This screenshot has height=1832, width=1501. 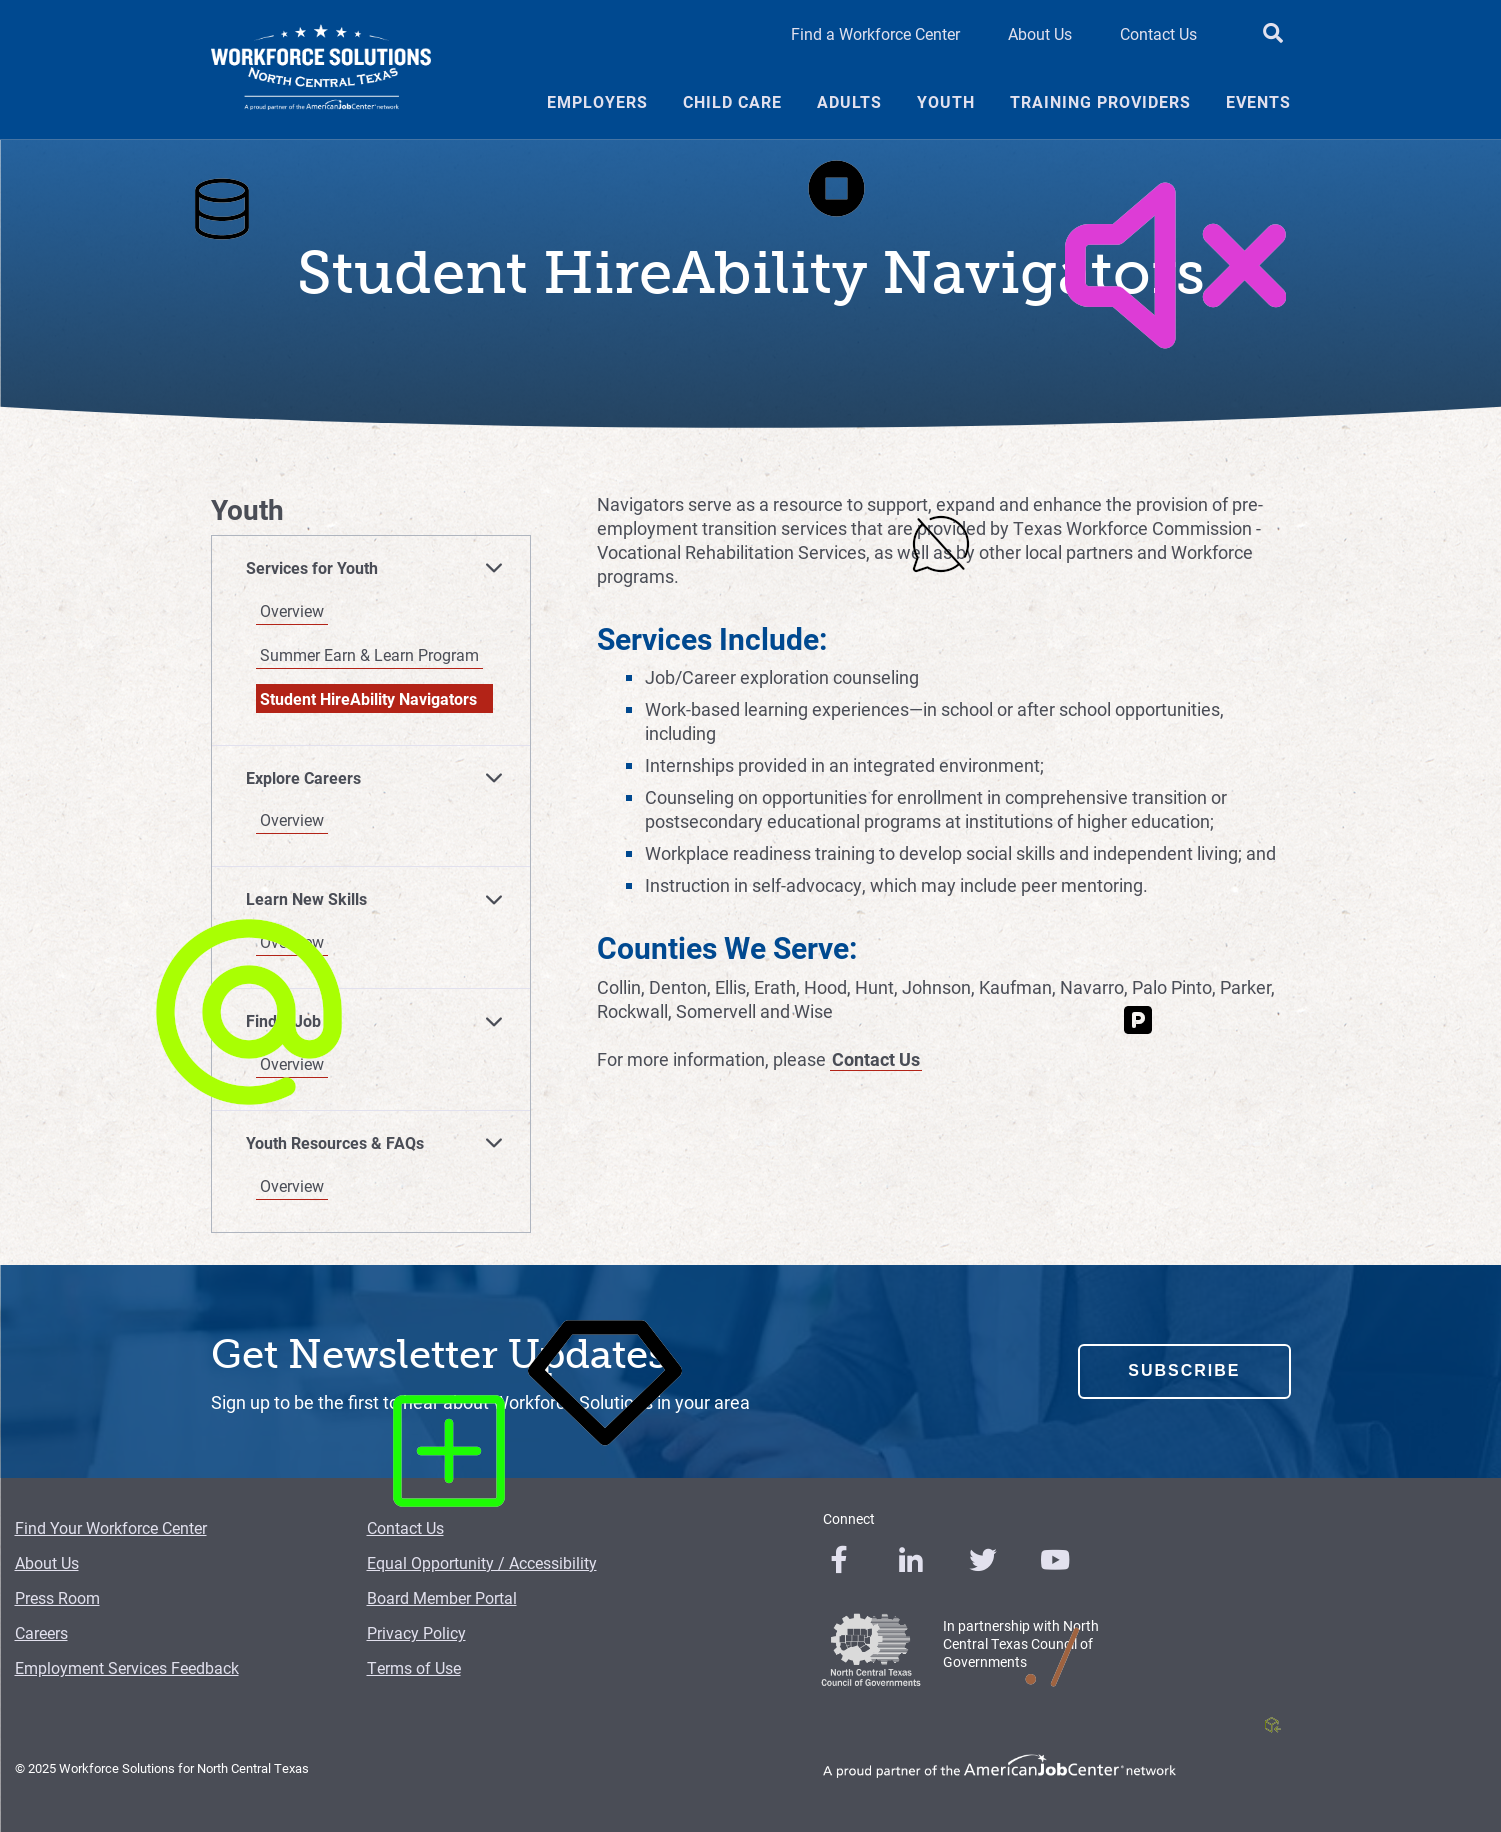 I want to click on indicates Ruby programming language, so click(x=605, y=1378).